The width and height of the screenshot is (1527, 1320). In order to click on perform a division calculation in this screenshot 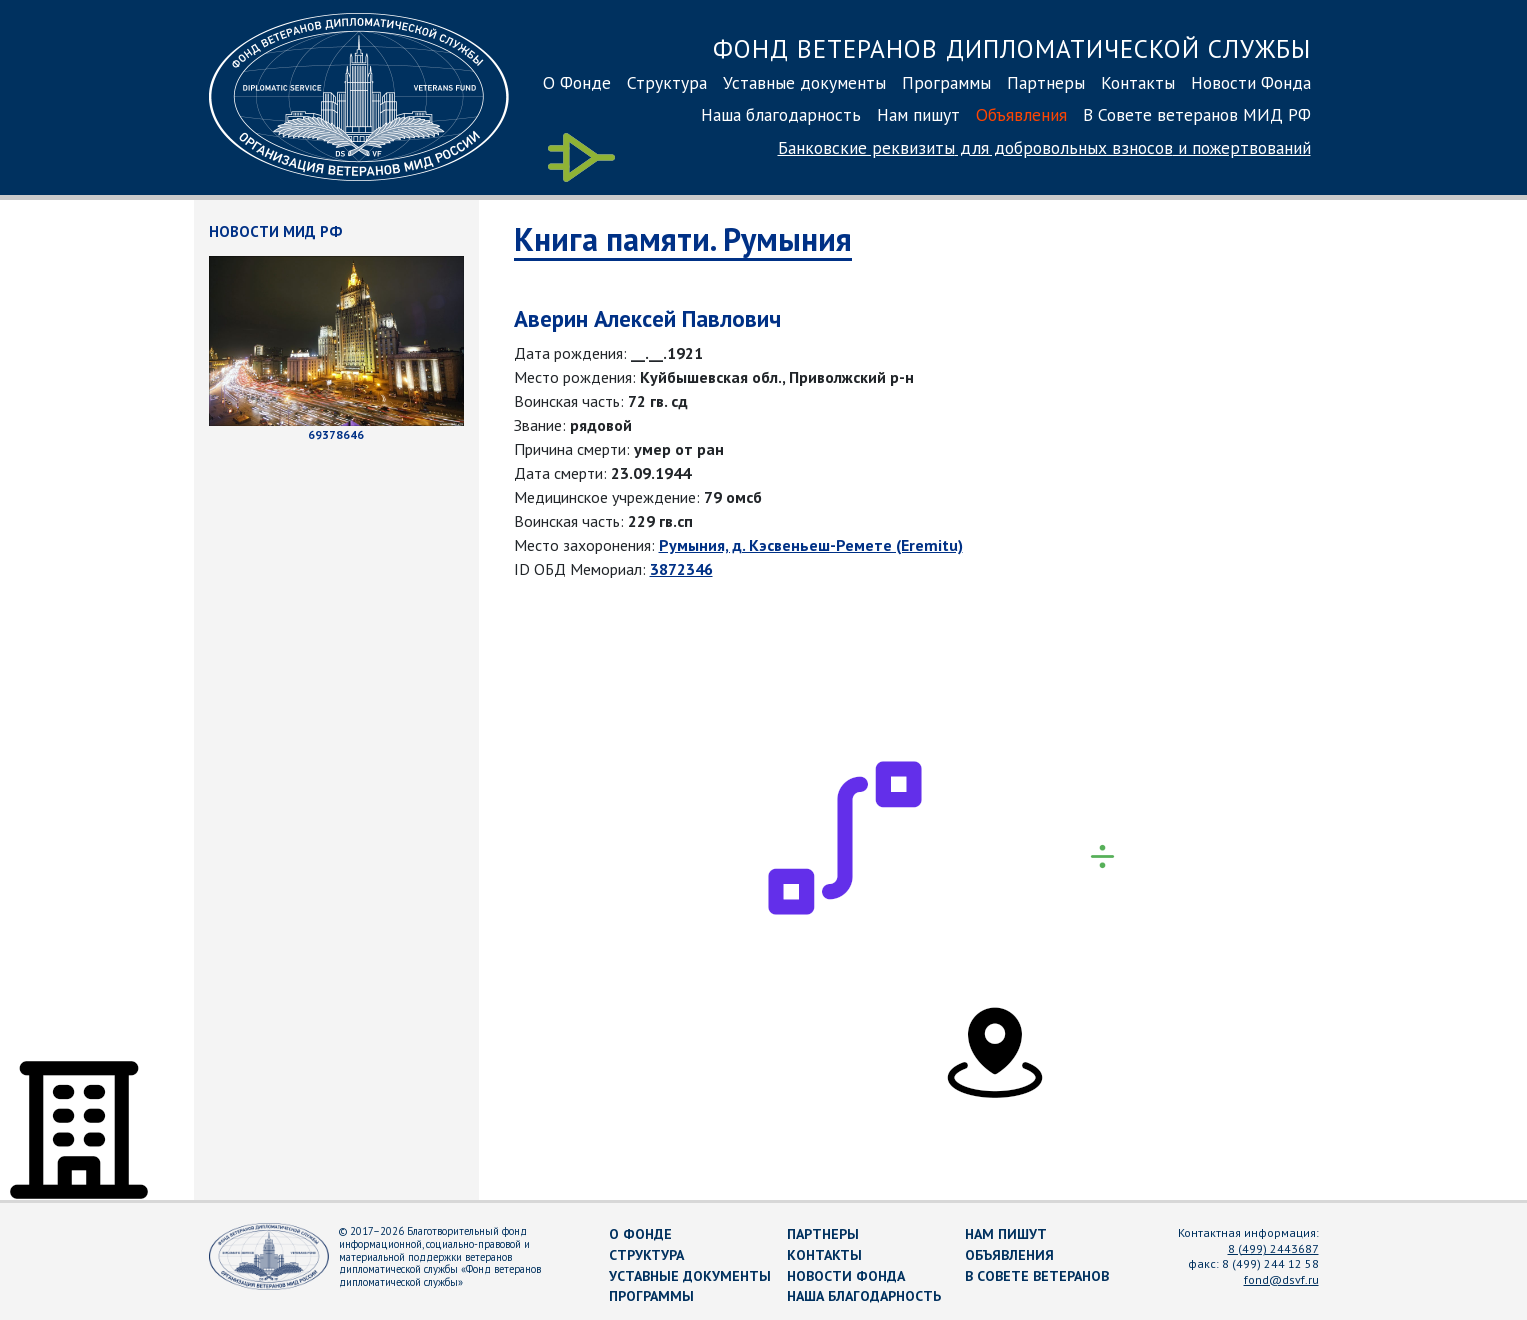, I will do `click(1102, 856)`.